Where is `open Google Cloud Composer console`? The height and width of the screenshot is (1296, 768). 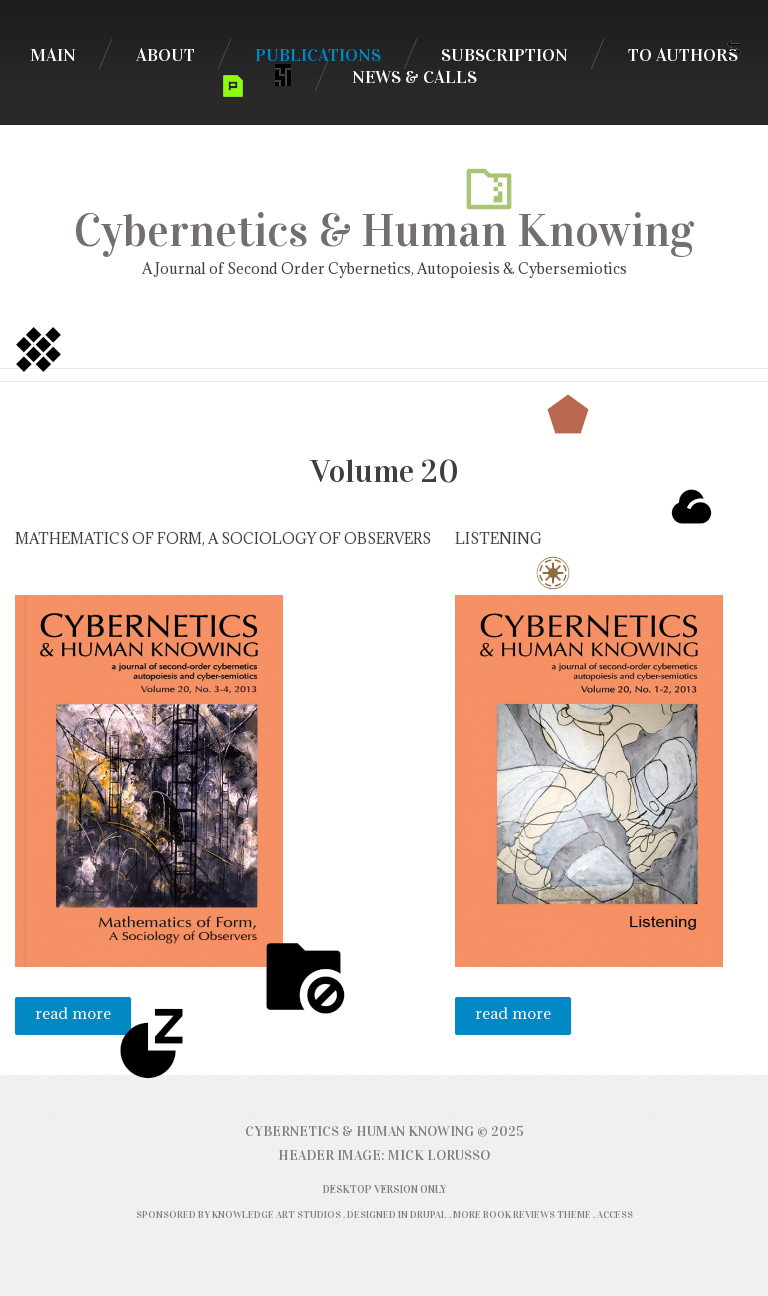 open Google Cloud Composer console is located at coordinates (283, 75).